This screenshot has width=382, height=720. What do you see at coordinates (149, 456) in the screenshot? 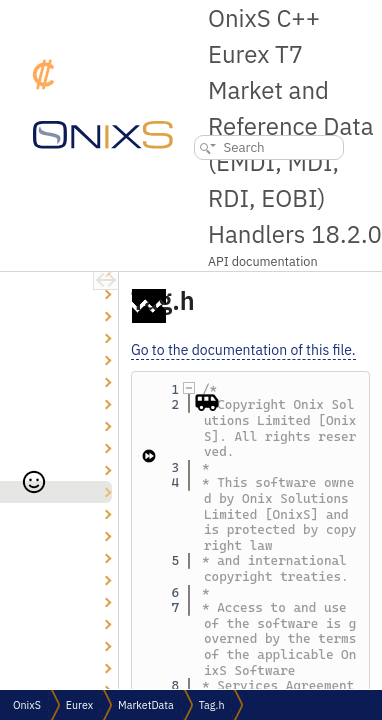
I see `skip forward in media playback` at bounding box center [149, 456].